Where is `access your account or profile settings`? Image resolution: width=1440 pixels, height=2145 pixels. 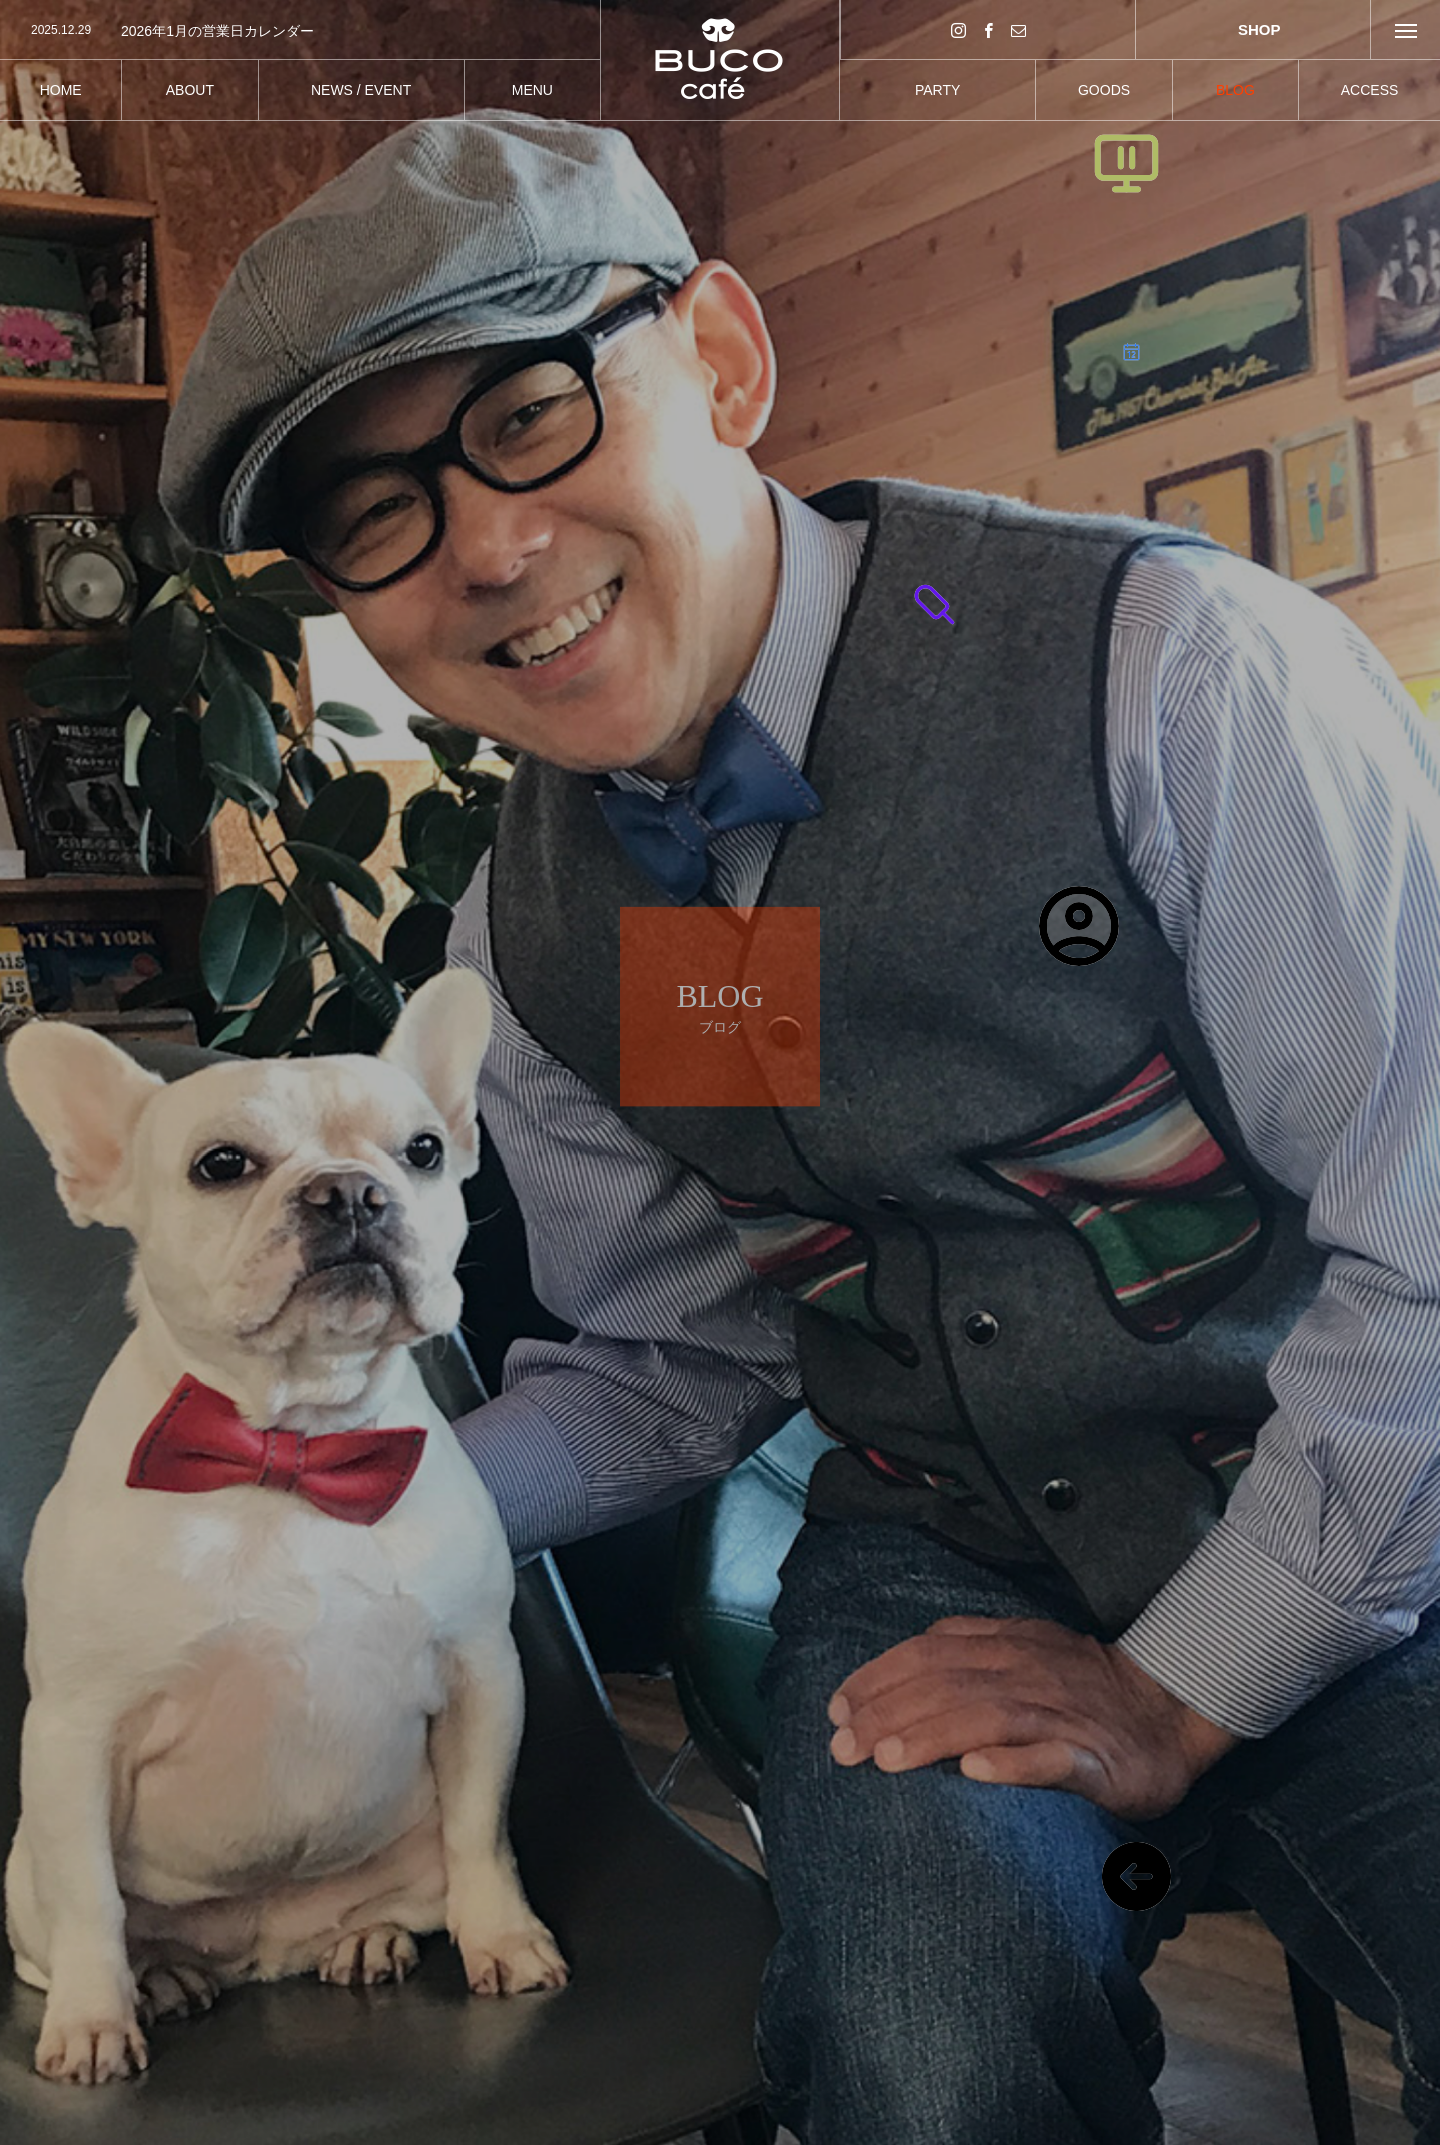
access your account or profile settings is located at coordinates (1079, 926).